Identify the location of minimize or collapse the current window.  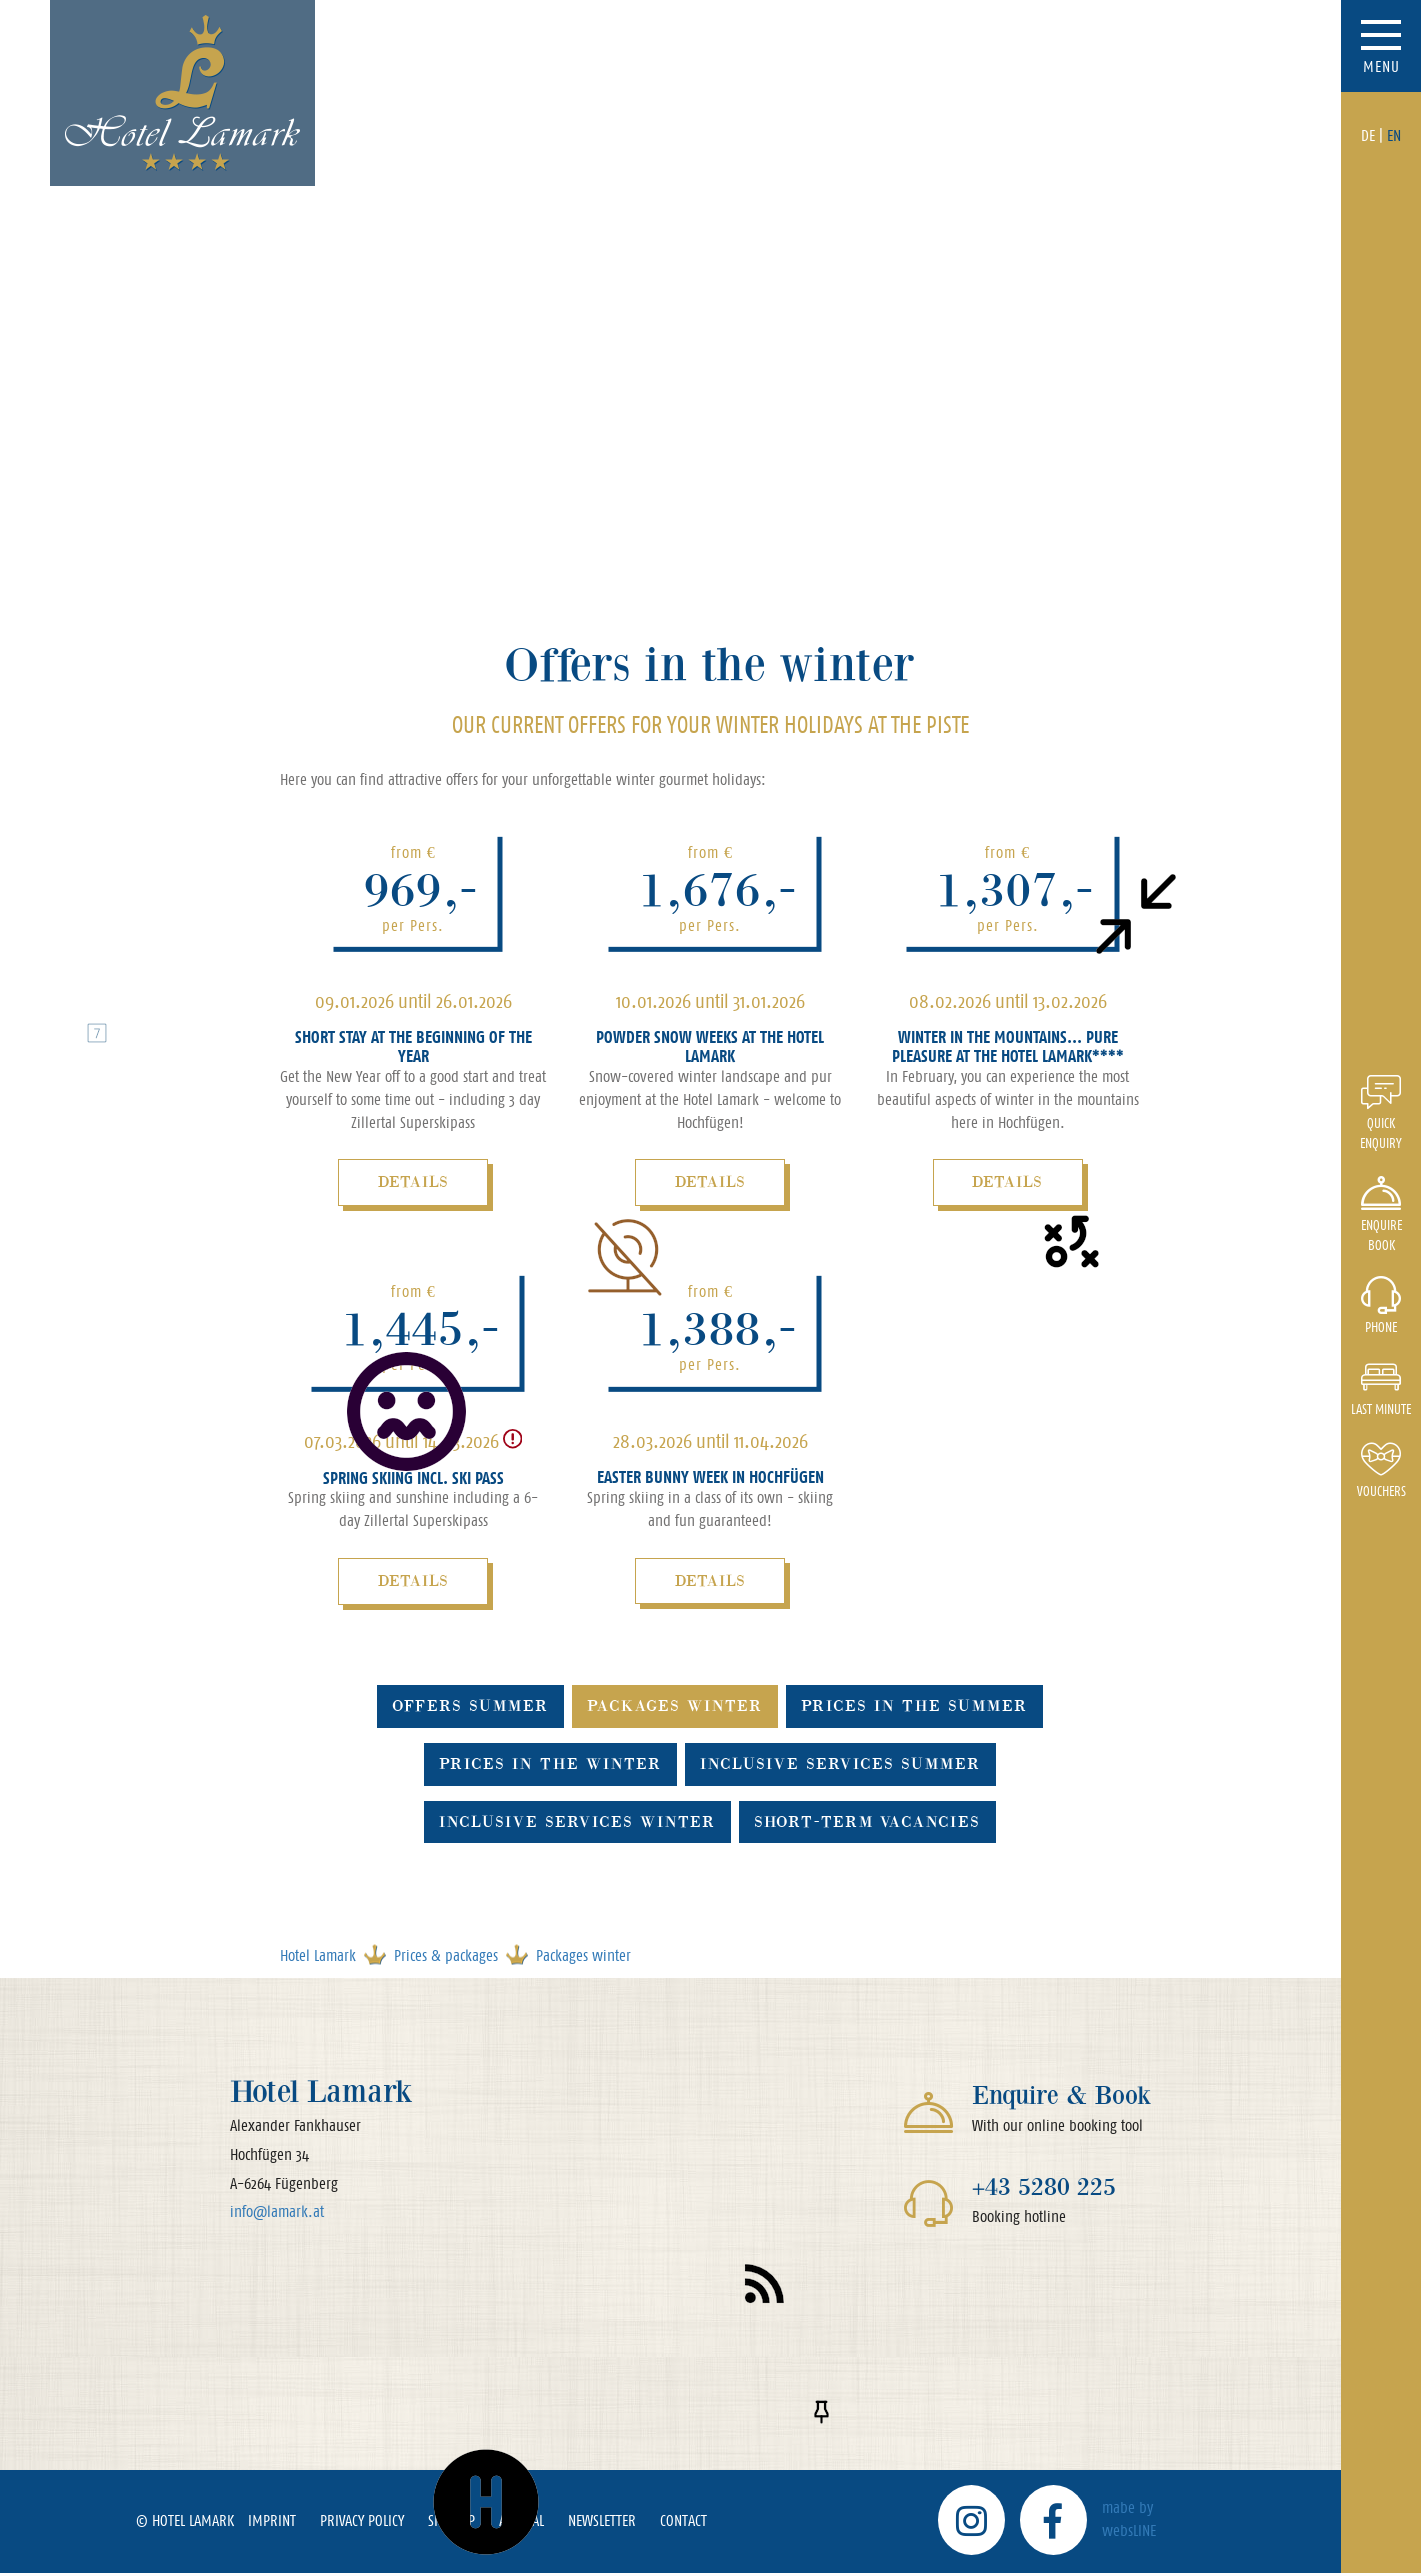
(1136, 914).